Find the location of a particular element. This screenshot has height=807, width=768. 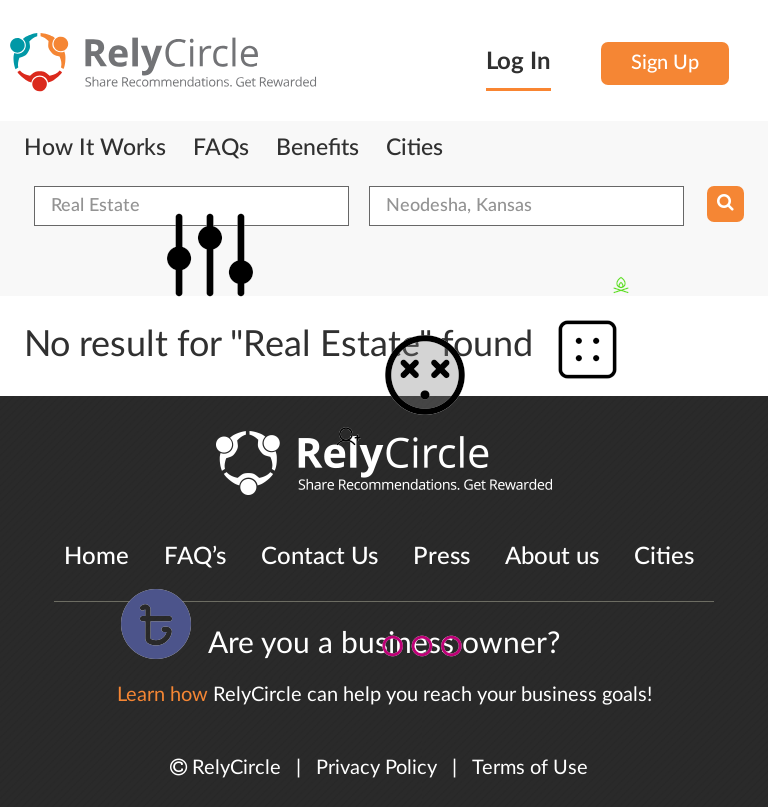

indicates an error or failed action is located at coordinates (425, 375).